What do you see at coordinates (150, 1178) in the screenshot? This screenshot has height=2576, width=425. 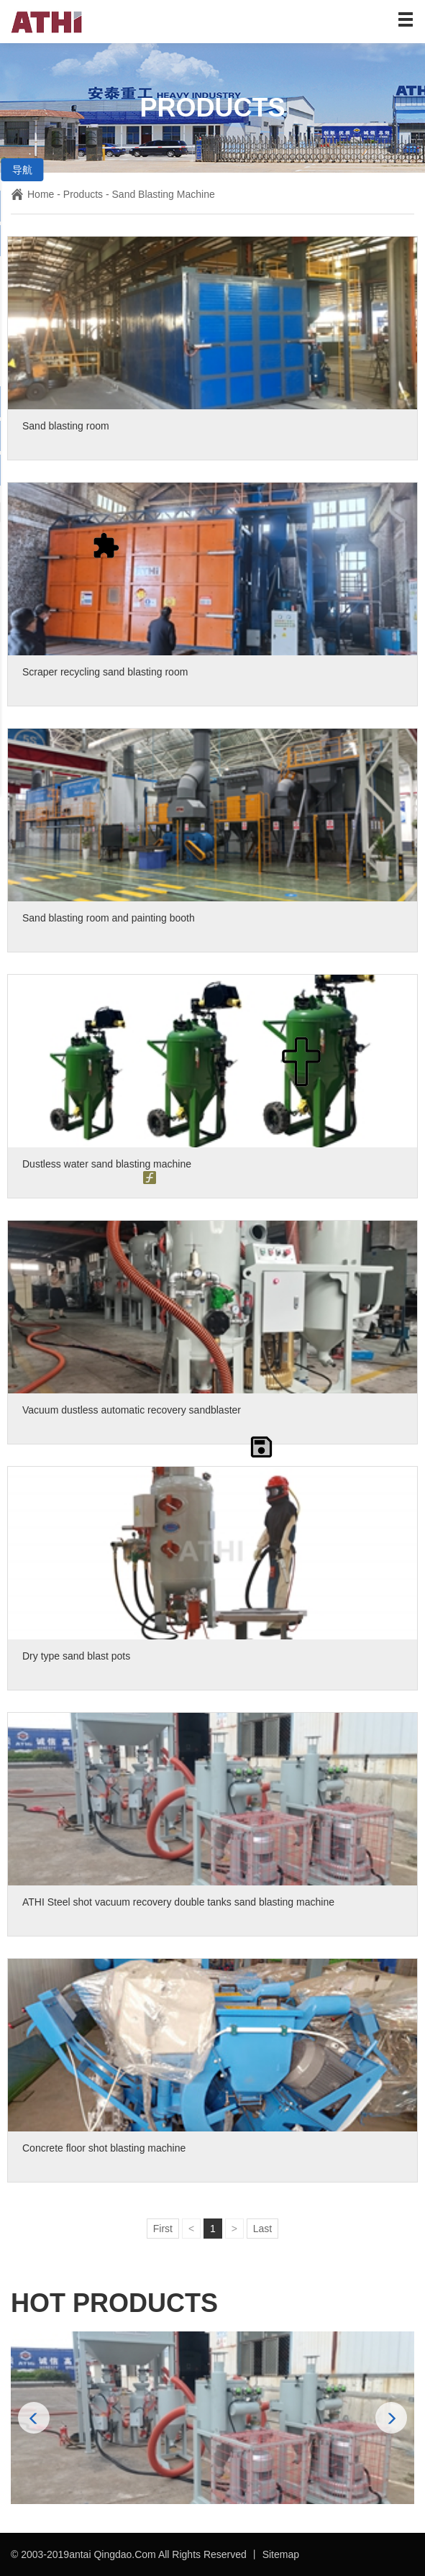 I see `access or create a function in code editor` at bounding box center [150, 1178].